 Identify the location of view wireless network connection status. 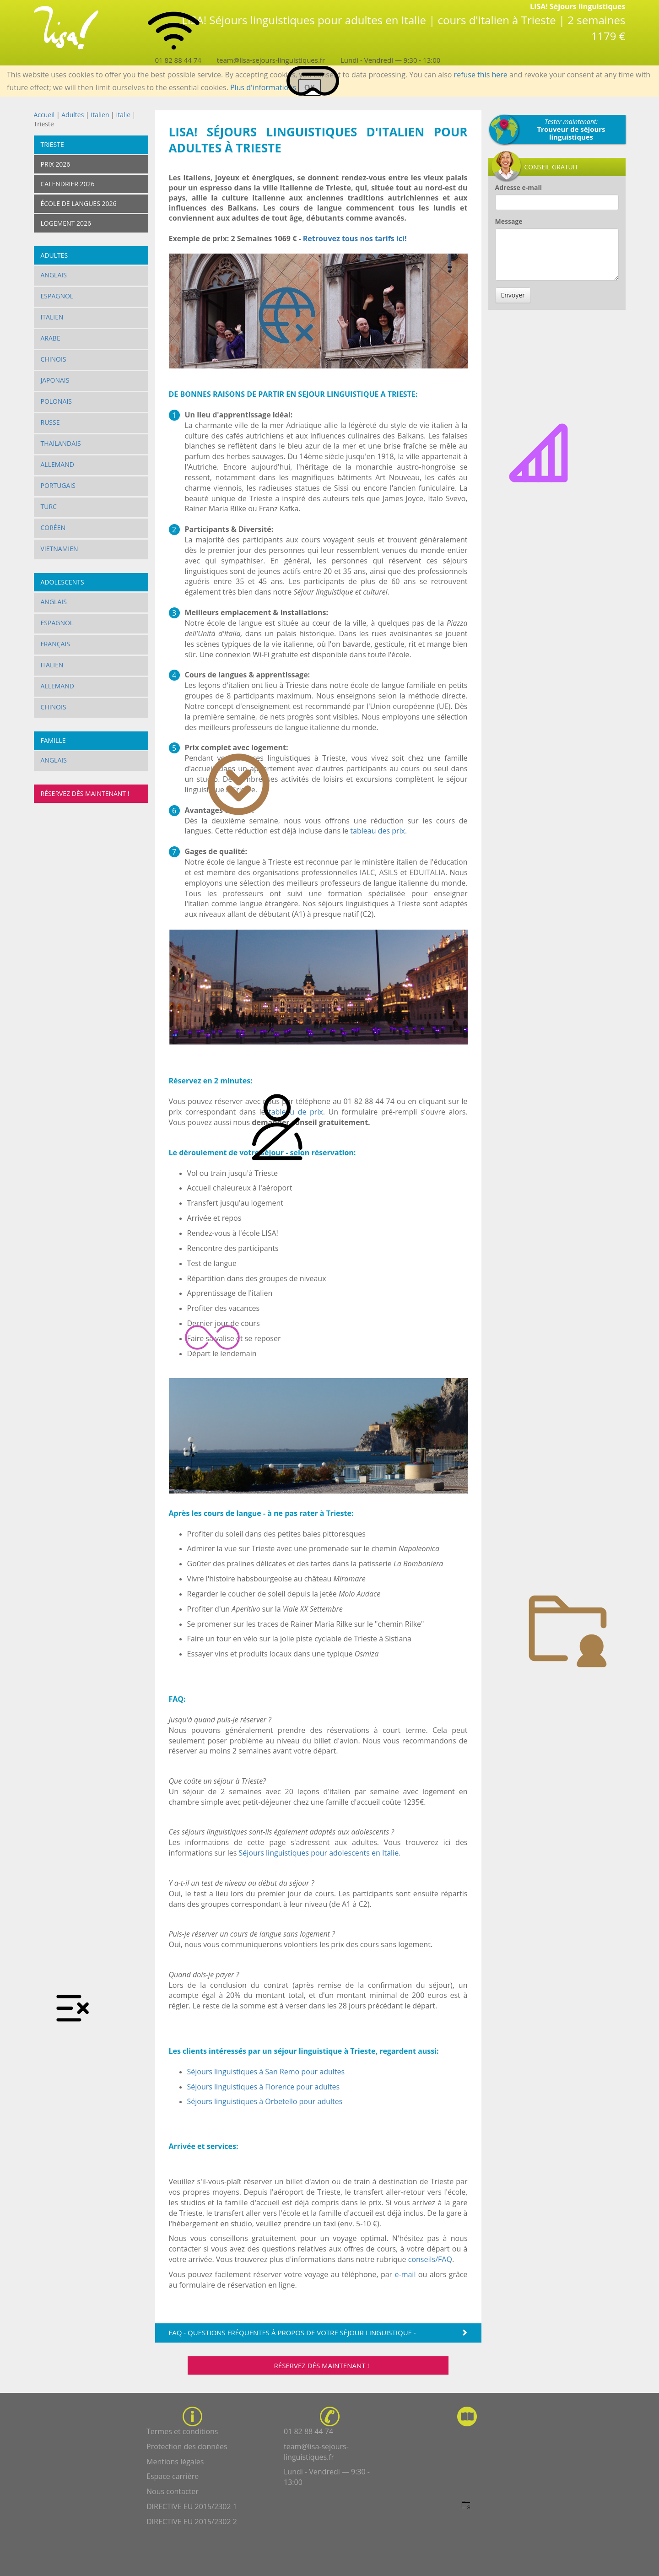
(173, 29).